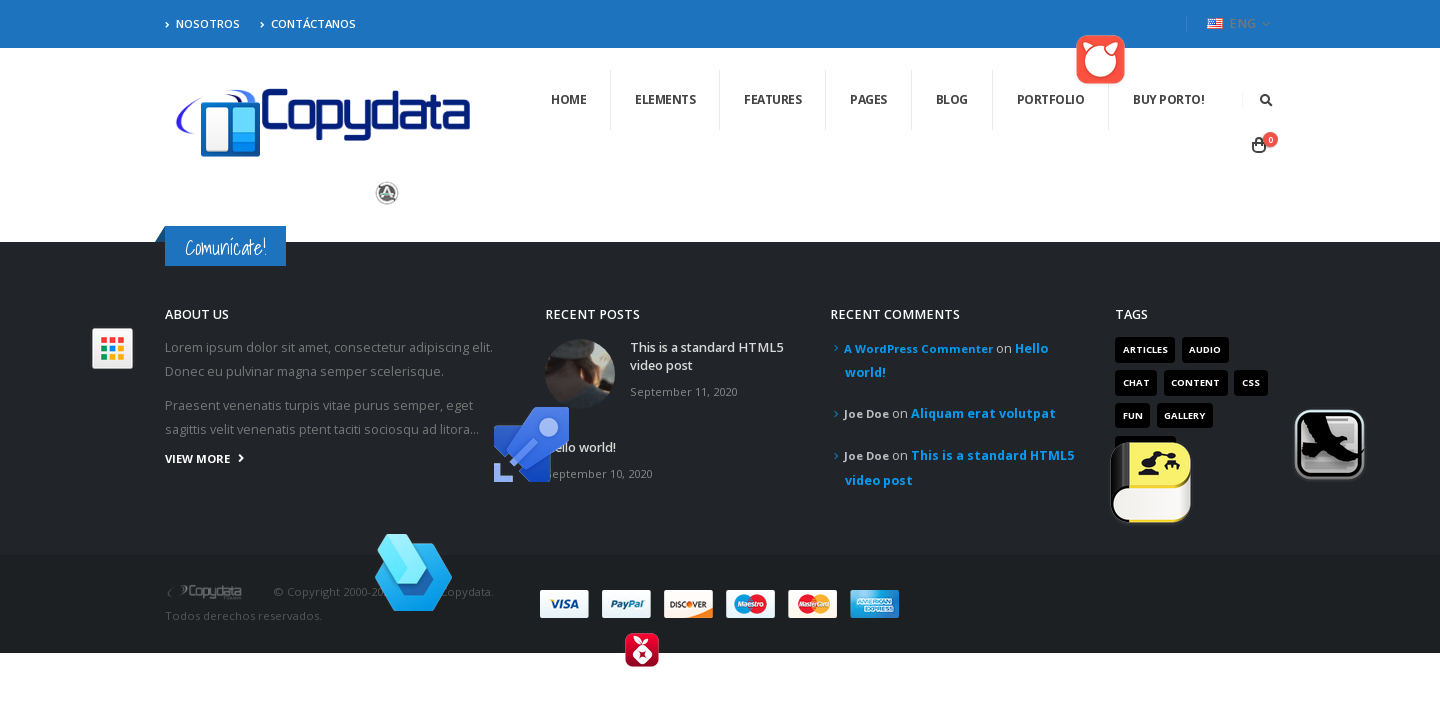 Image resolution: width=1440 pixels, height=720 pixels. I want to click on open FreeBSD application, so click(1100, 59).